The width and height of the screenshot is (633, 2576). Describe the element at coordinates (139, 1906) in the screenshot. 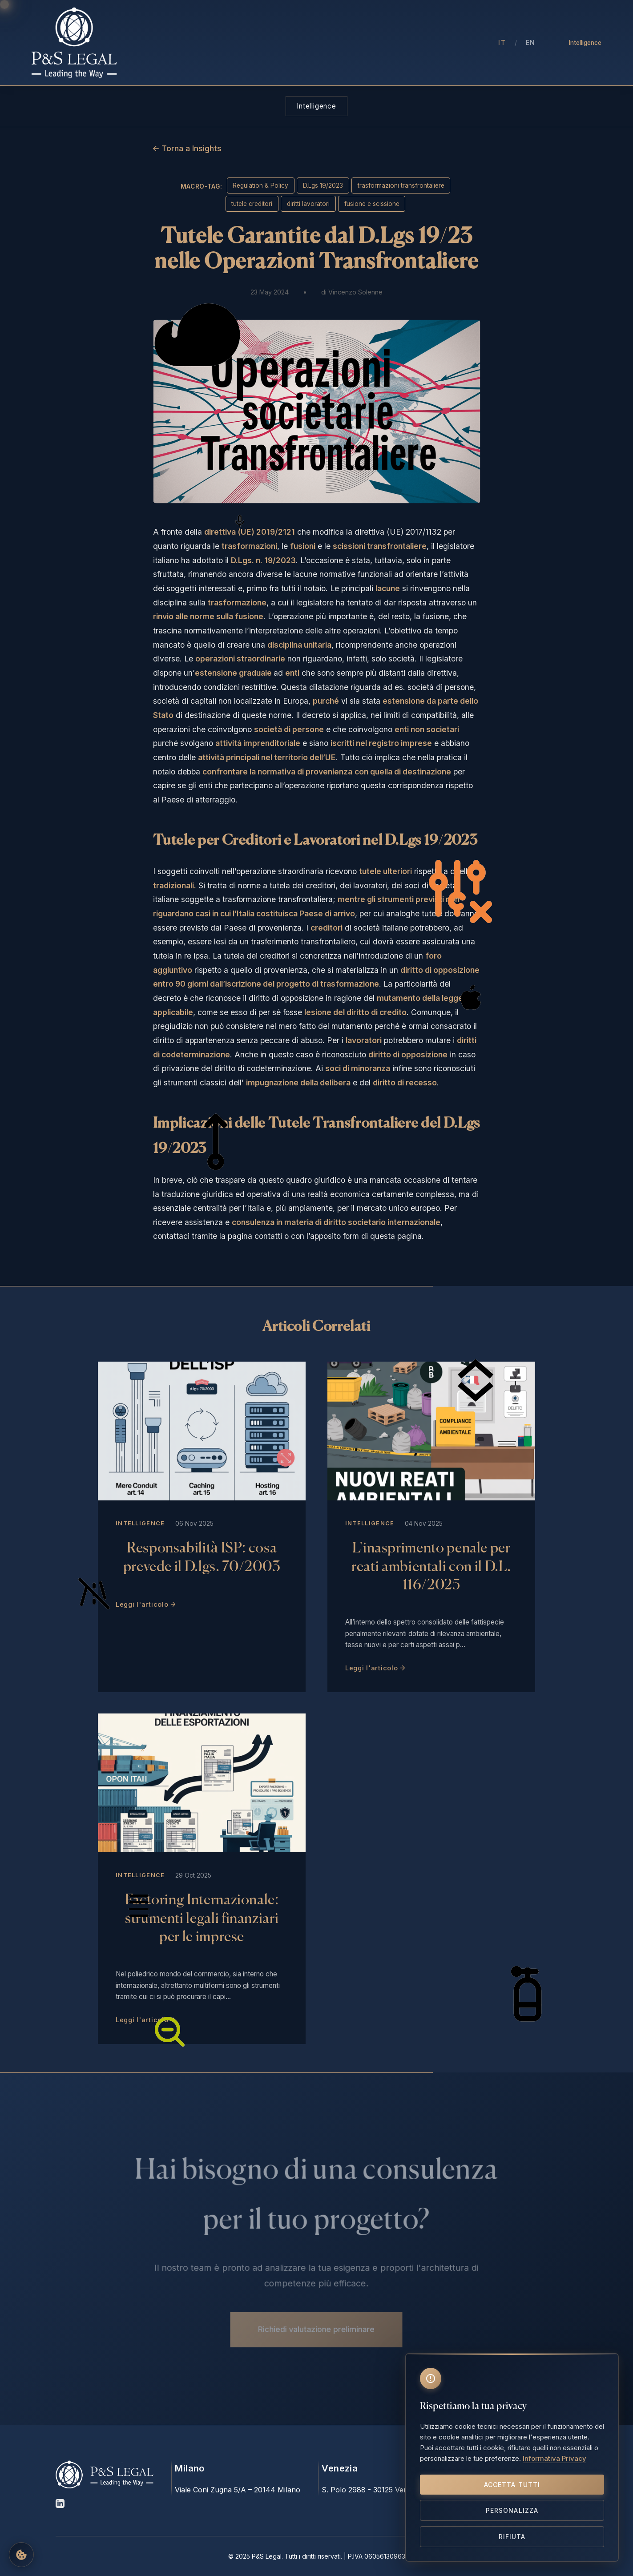

I see `switch to compact list view` at that location.